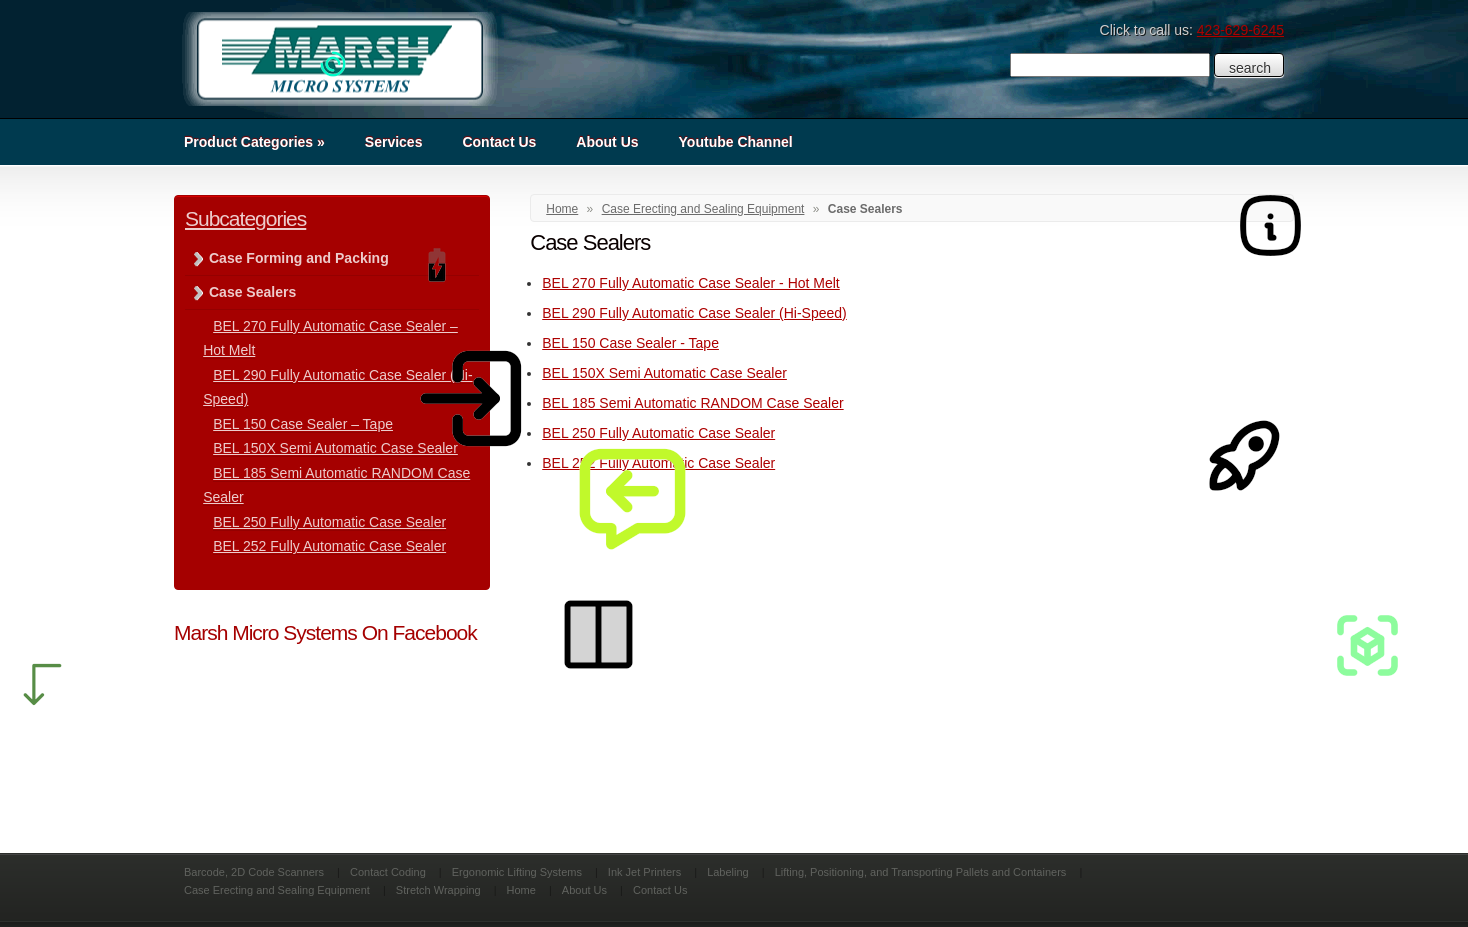  Describe the element at coordinates (1244, 455) in the screenshot. I see `launch or deploy an application` at that location.